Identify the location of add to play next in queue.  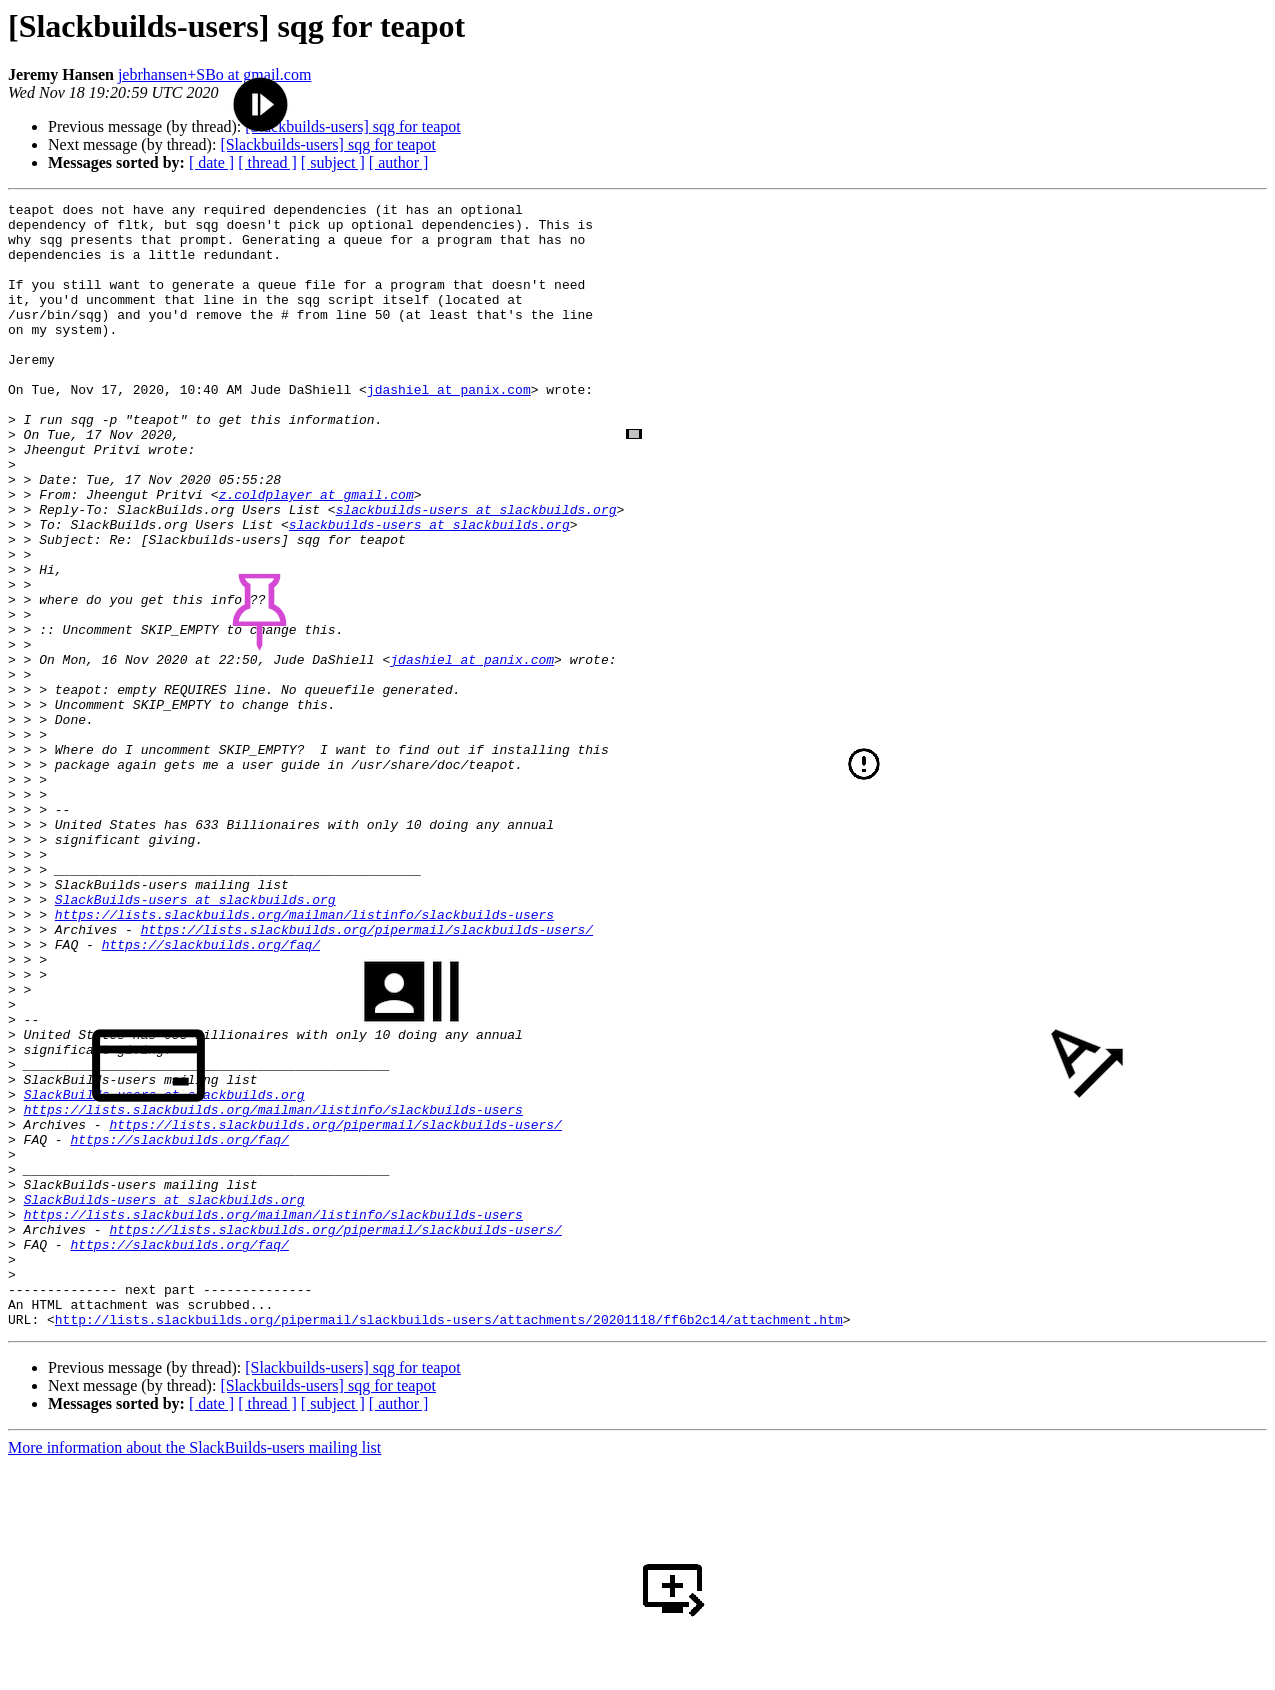
(672, 1588).